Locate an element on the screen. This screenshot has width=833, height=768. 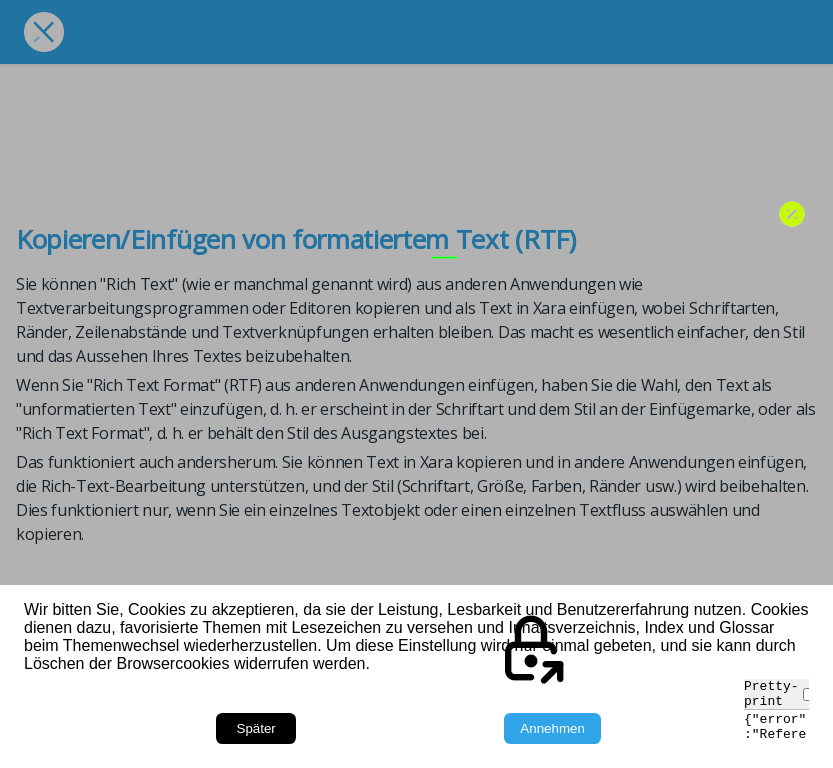
decrease quantity or value is located at coordinates (444, 257).